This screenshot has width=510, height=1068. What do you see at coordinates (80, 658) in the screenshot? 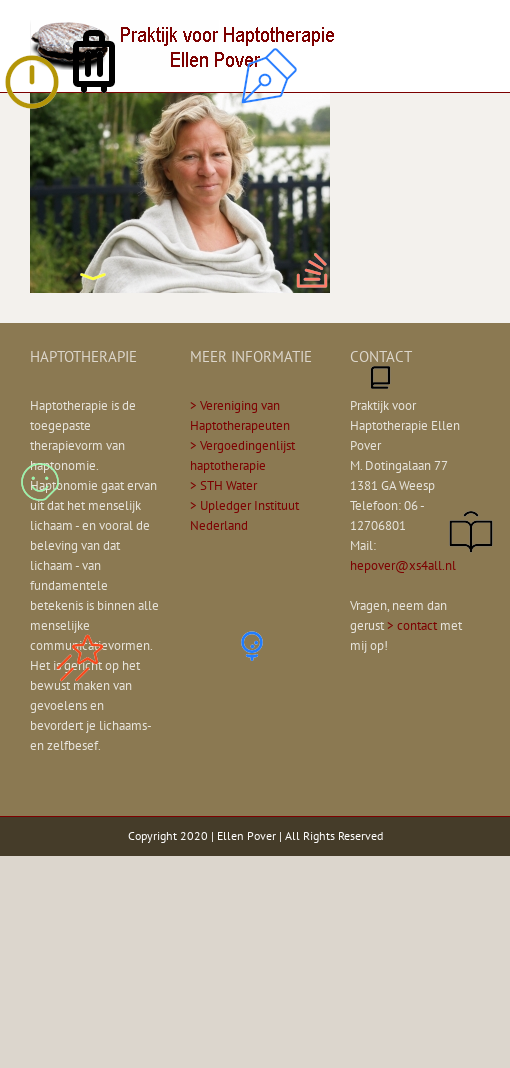
I see `add to favorites or wishlist` at bounding box center [80, 658].